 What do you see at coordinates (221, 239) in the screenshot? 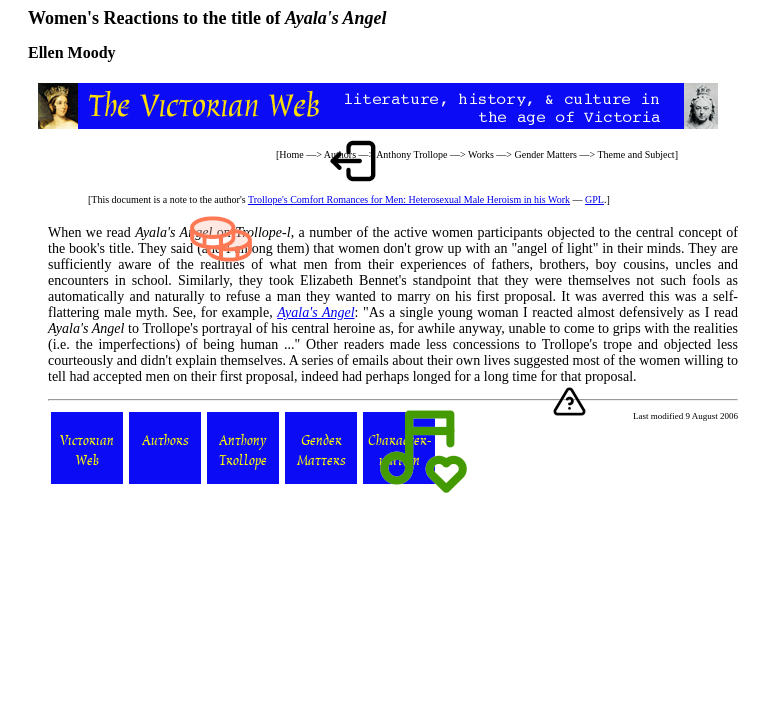
I see `view your coin balance or currency` at bounding box center [221, 239].